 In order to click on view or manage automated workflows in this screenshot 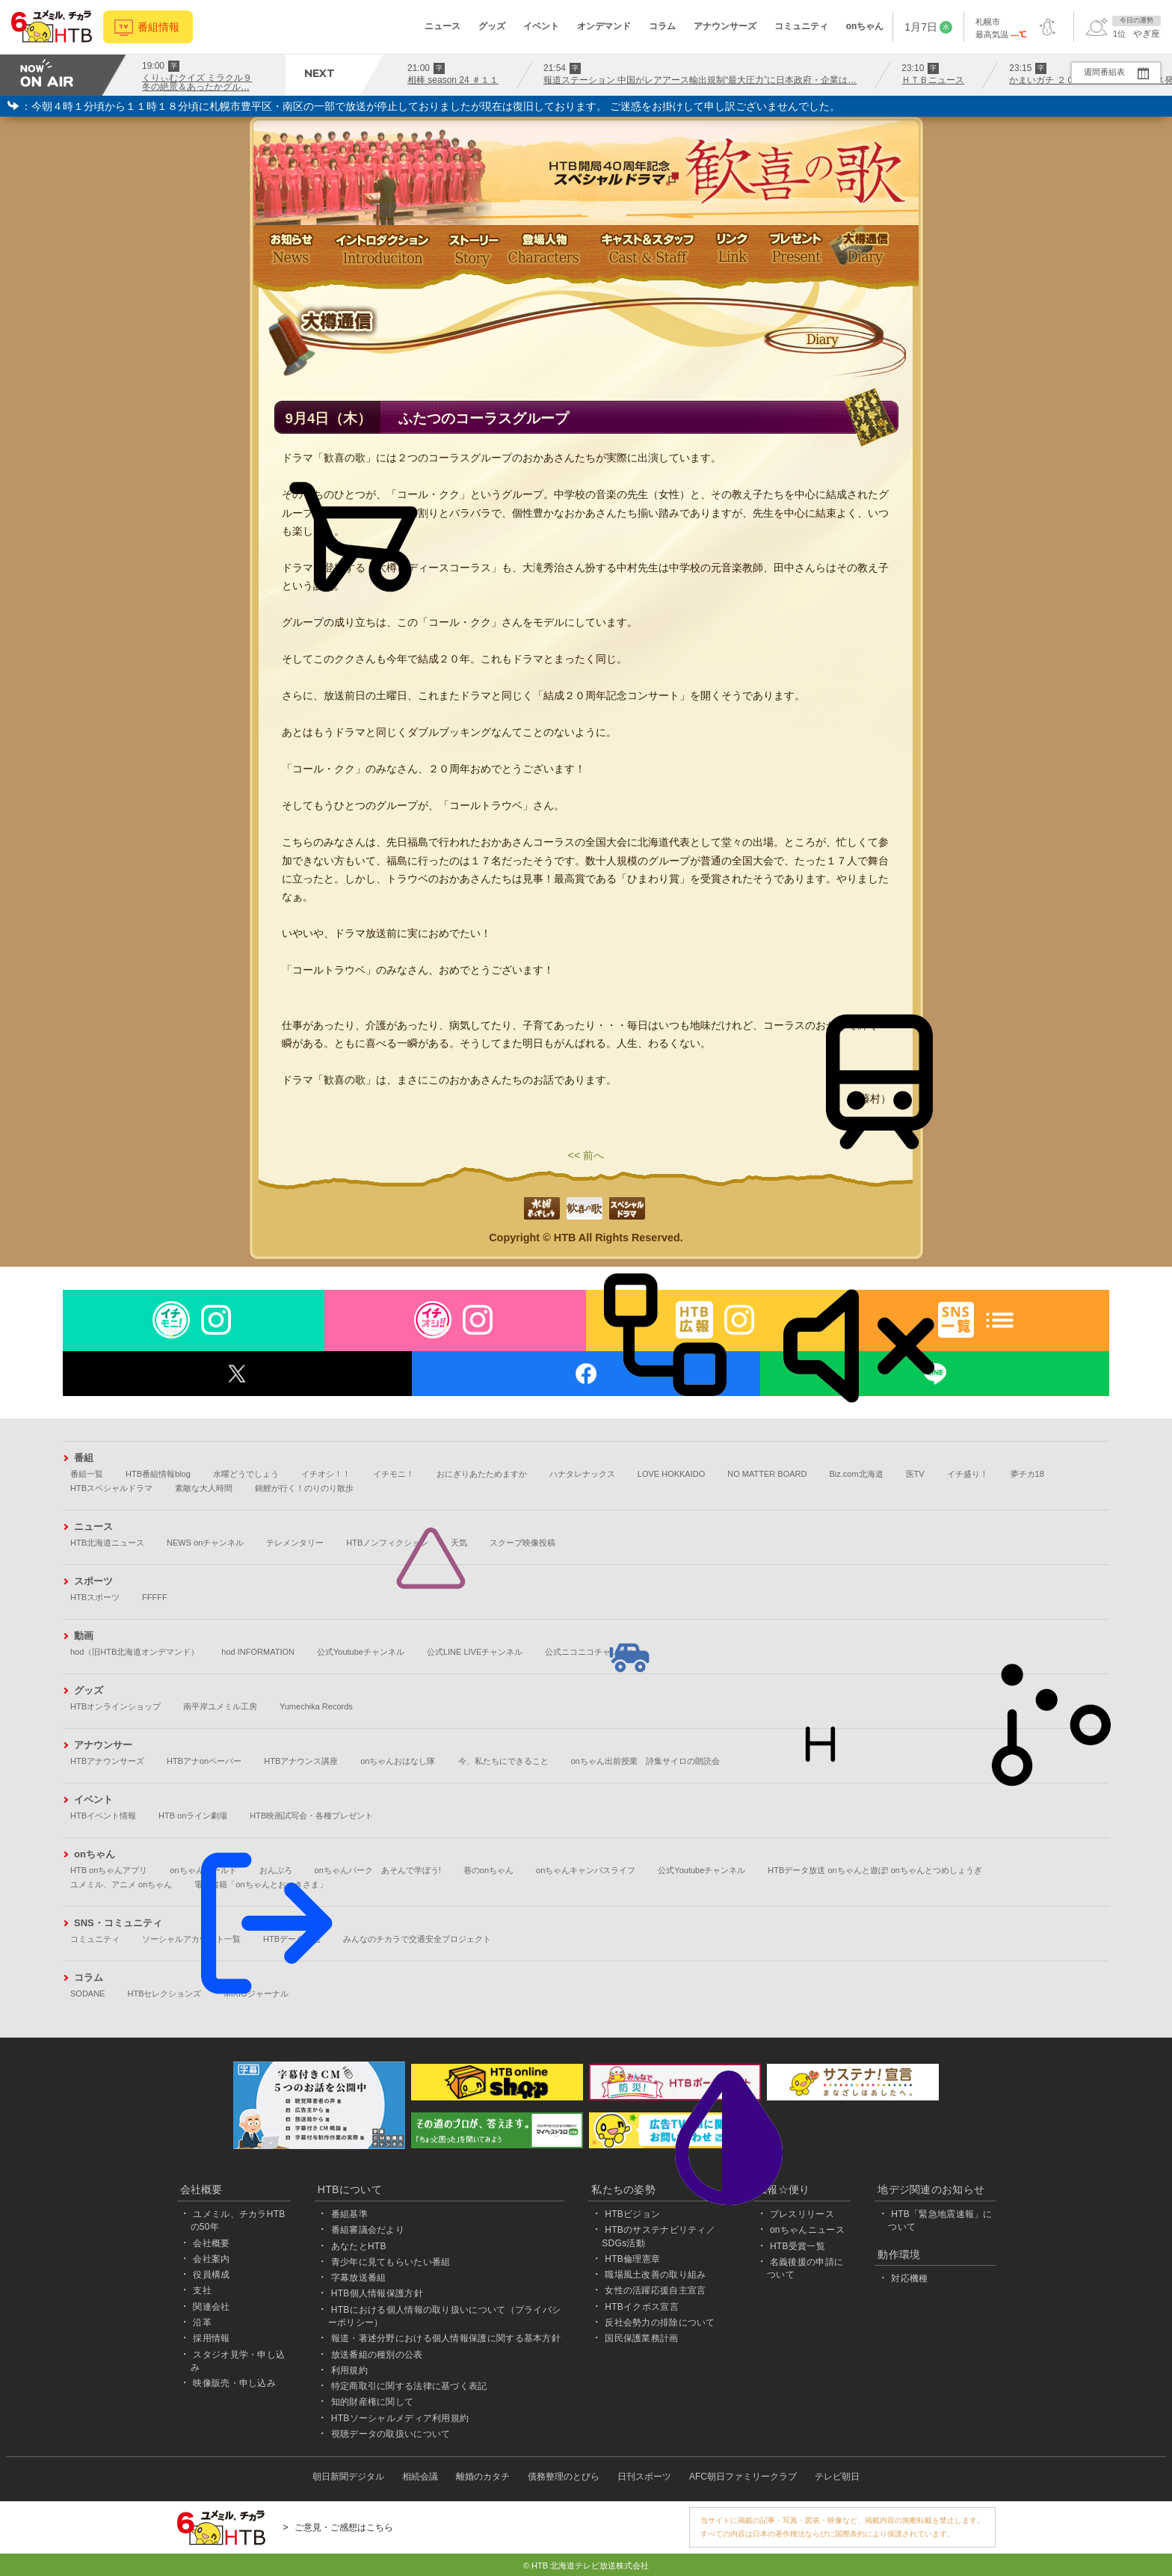, I will do `click(665, 1335)`.